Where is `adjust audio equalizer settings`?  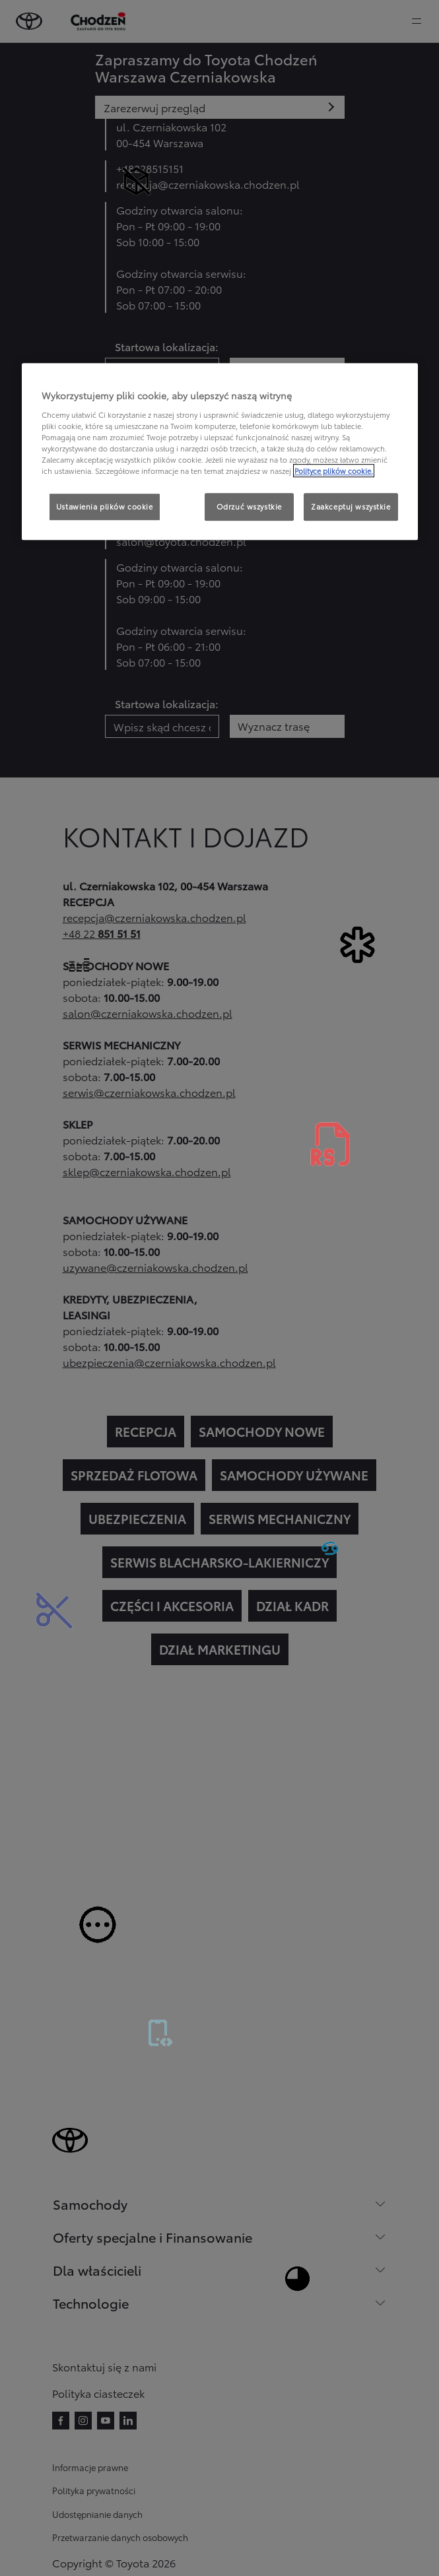 adjust audio equalizer settings is located at coordinates (79, 965).